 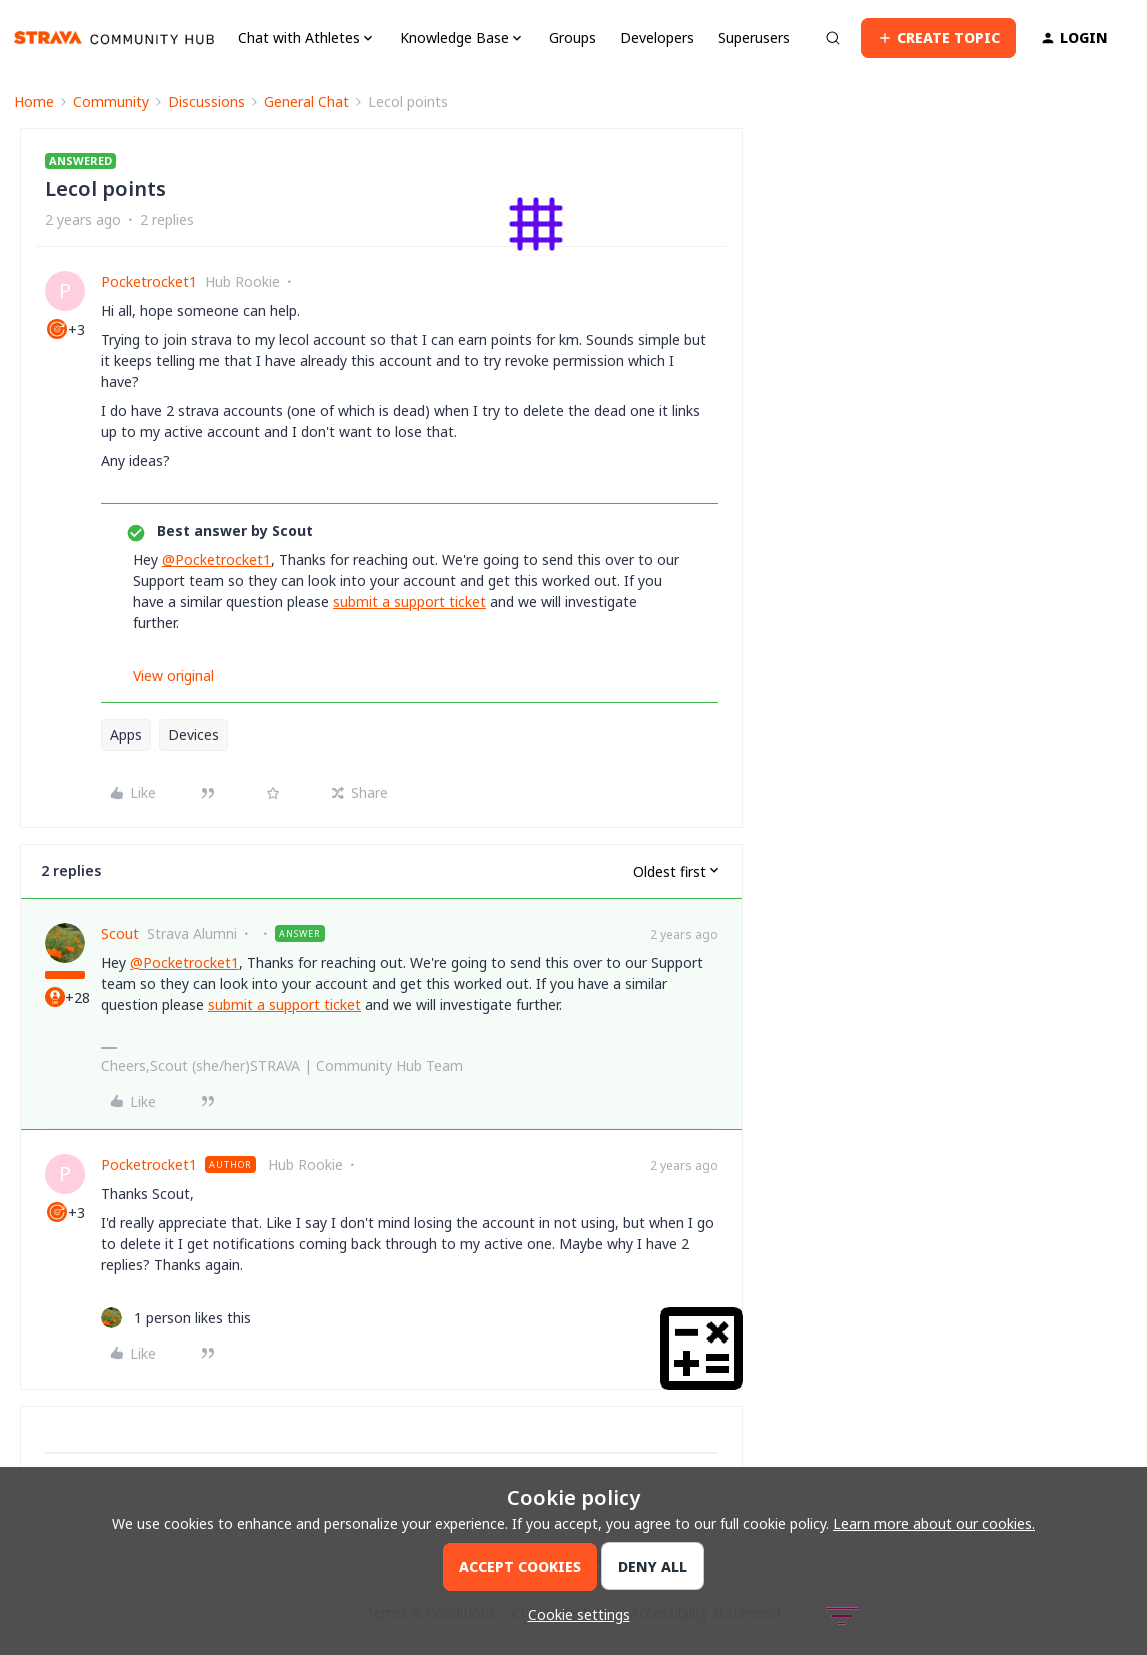 What do you see at coordinates (536, 224) in the screenshot?
I see `view items in grid layout` at bounding box center [536, 224].